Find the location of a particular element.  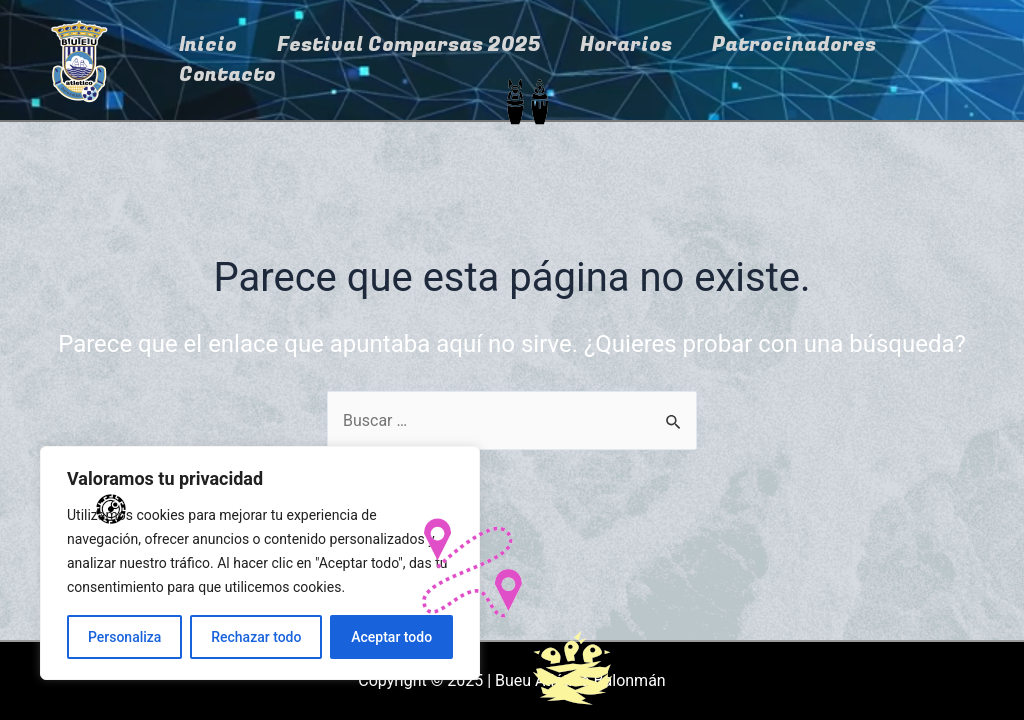

view your nest or home feed is located at coordinates (571, 666).